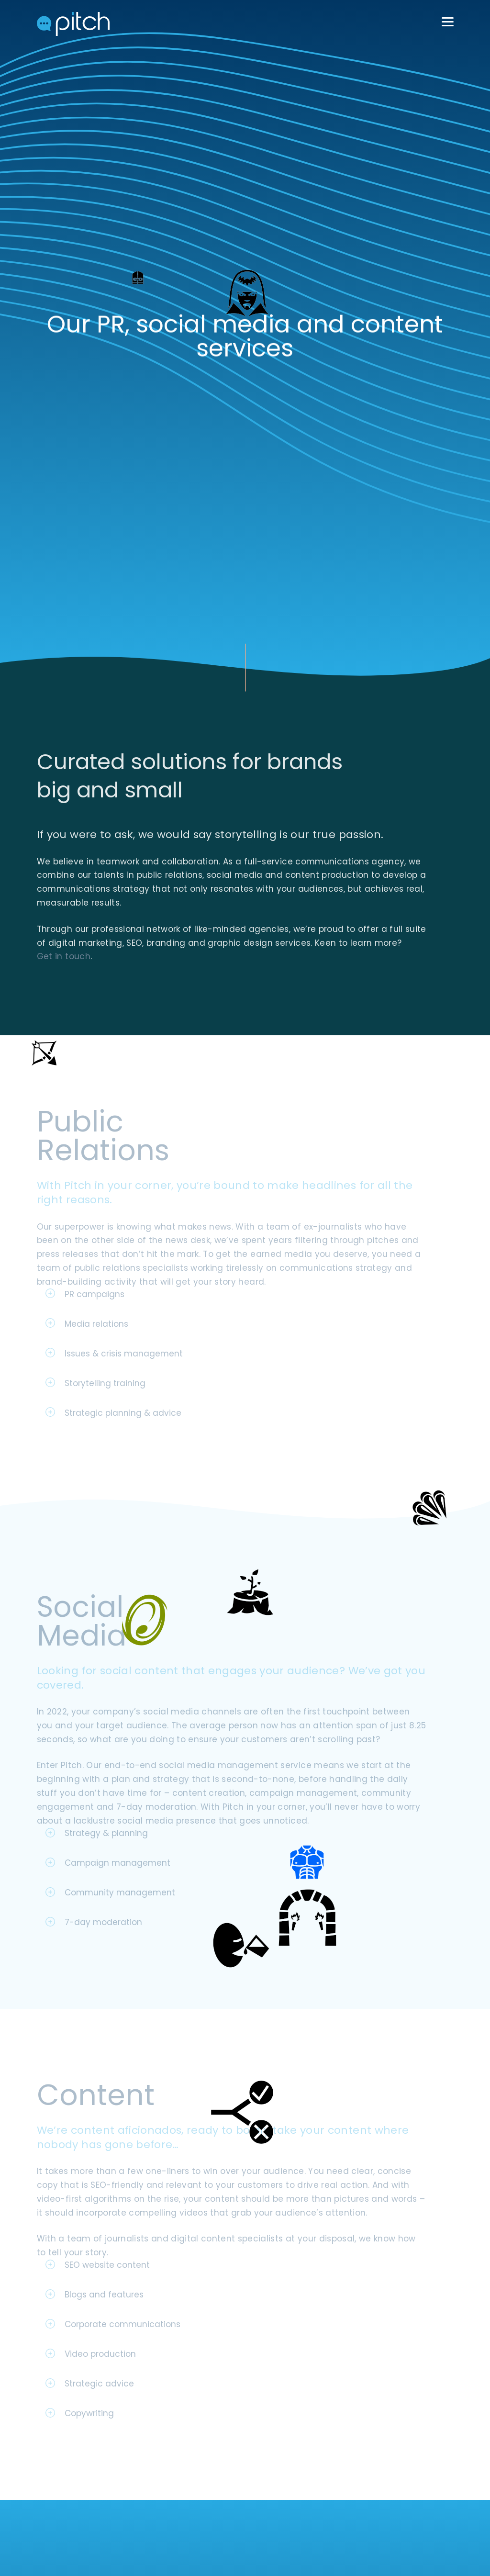 This screenshot has width=490, height=2576. Describe the element at coordinates (242, 2112) in the screenshot. I see `select between multiple options` at that location.